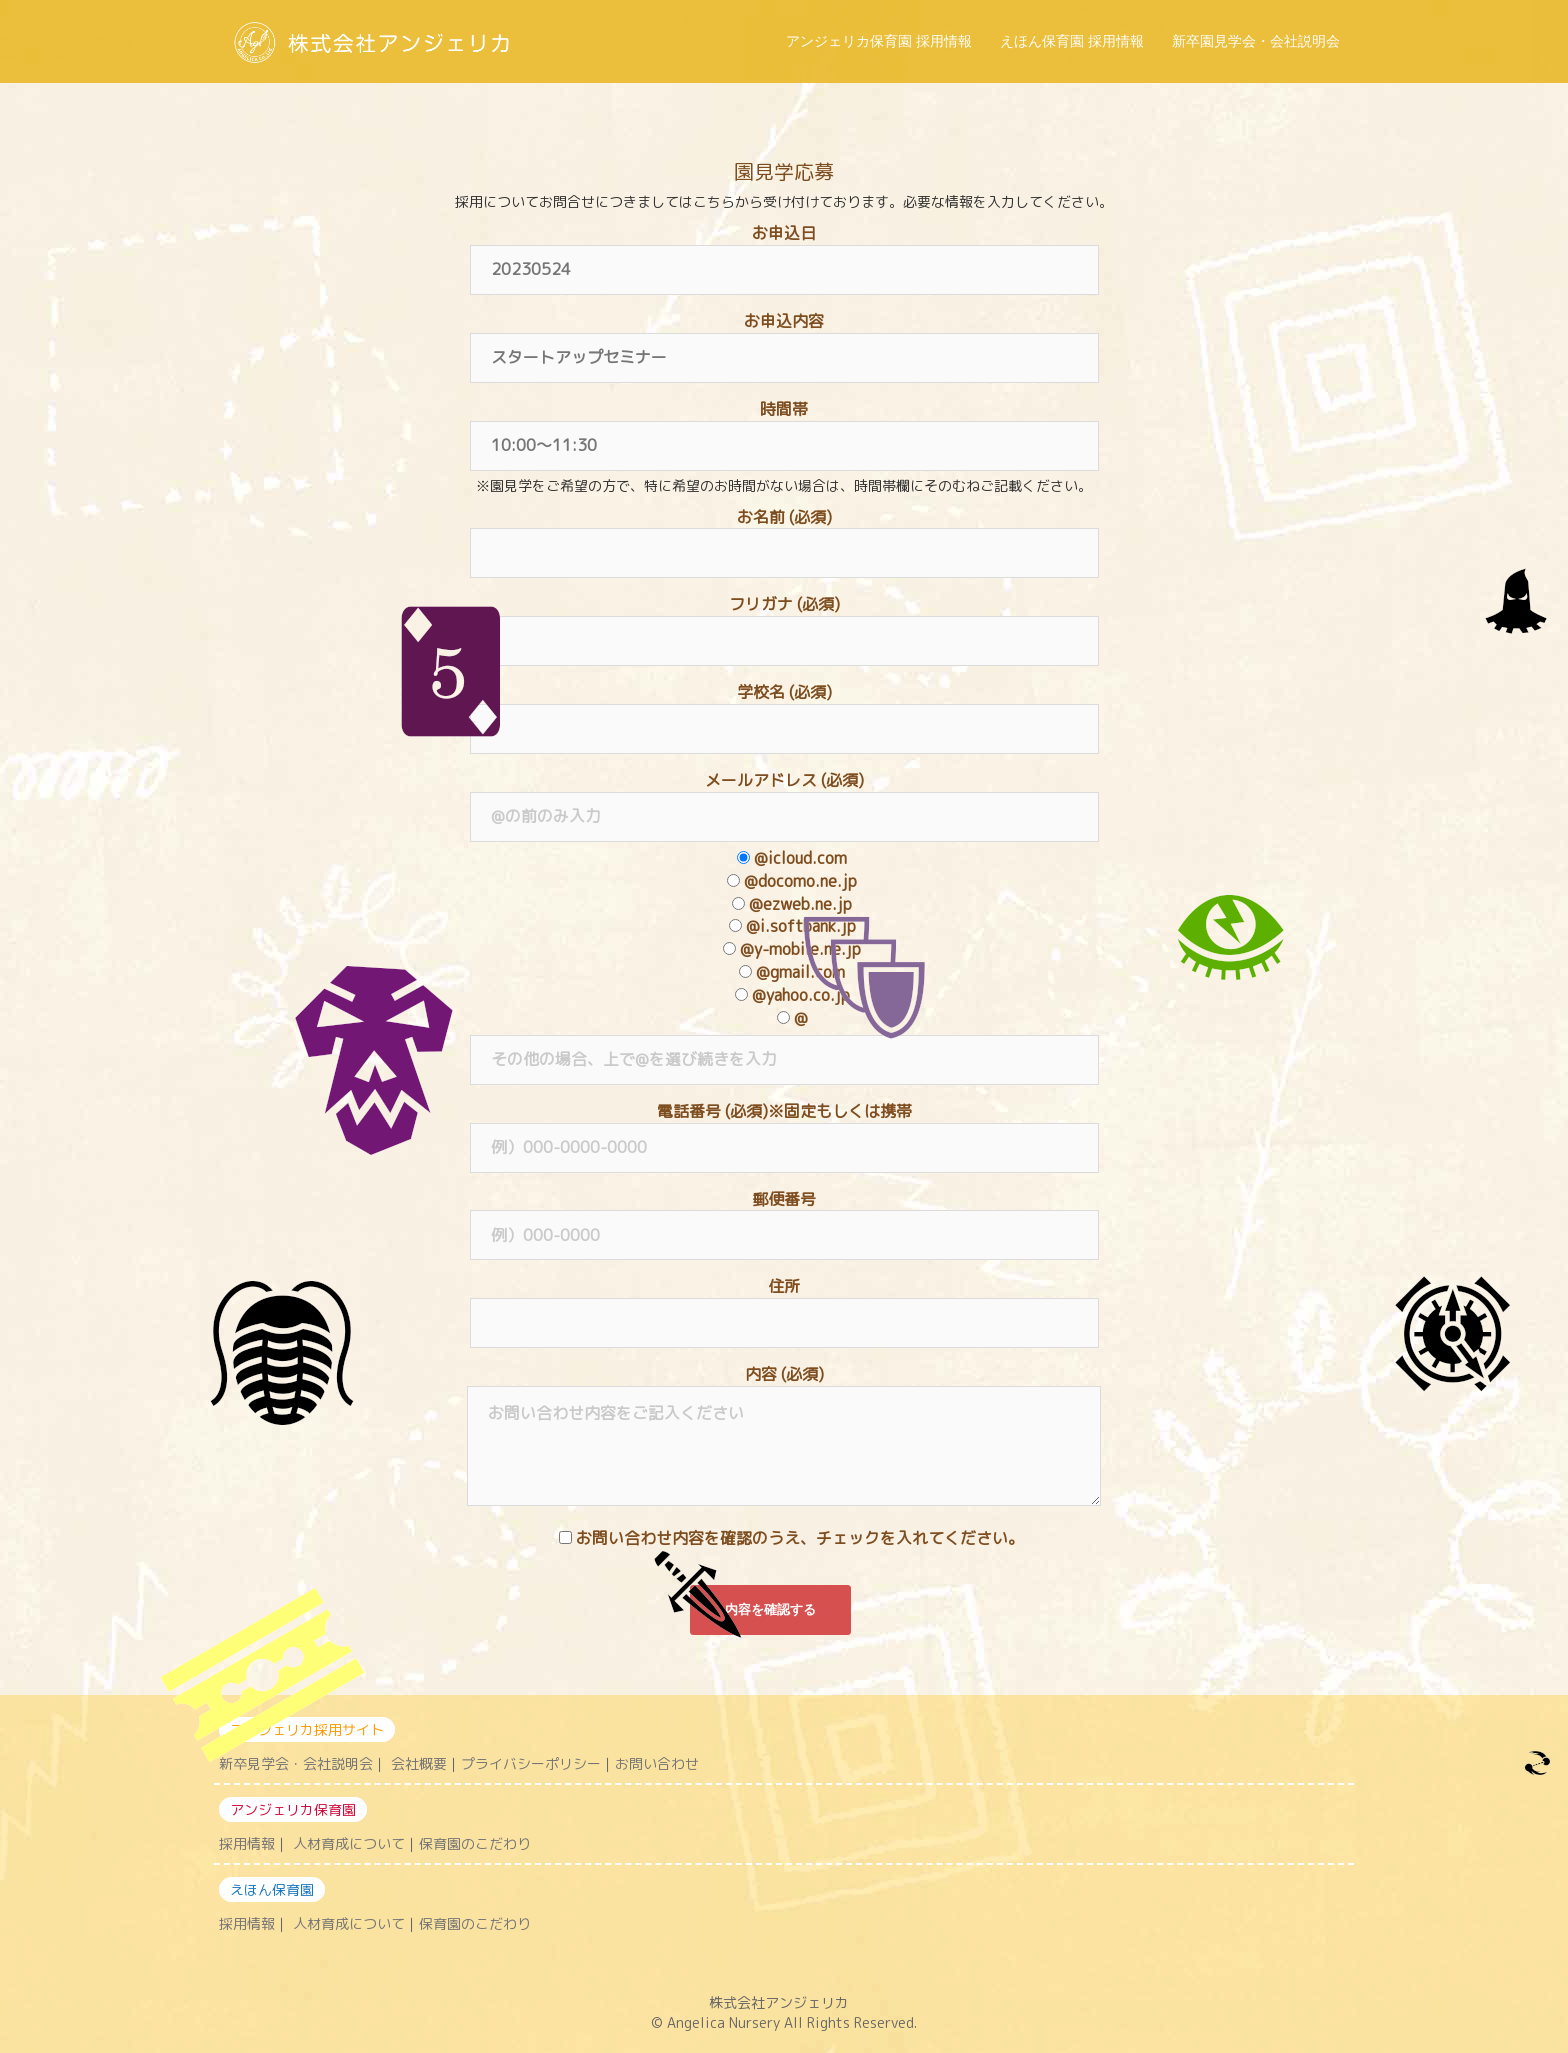 This screenshot has height=2053, width=1568. What do you see at coordinates (261, 1675) in the screenshot?
I see `razor blade tool or cutting implement` at bounding box center [261, 1675].